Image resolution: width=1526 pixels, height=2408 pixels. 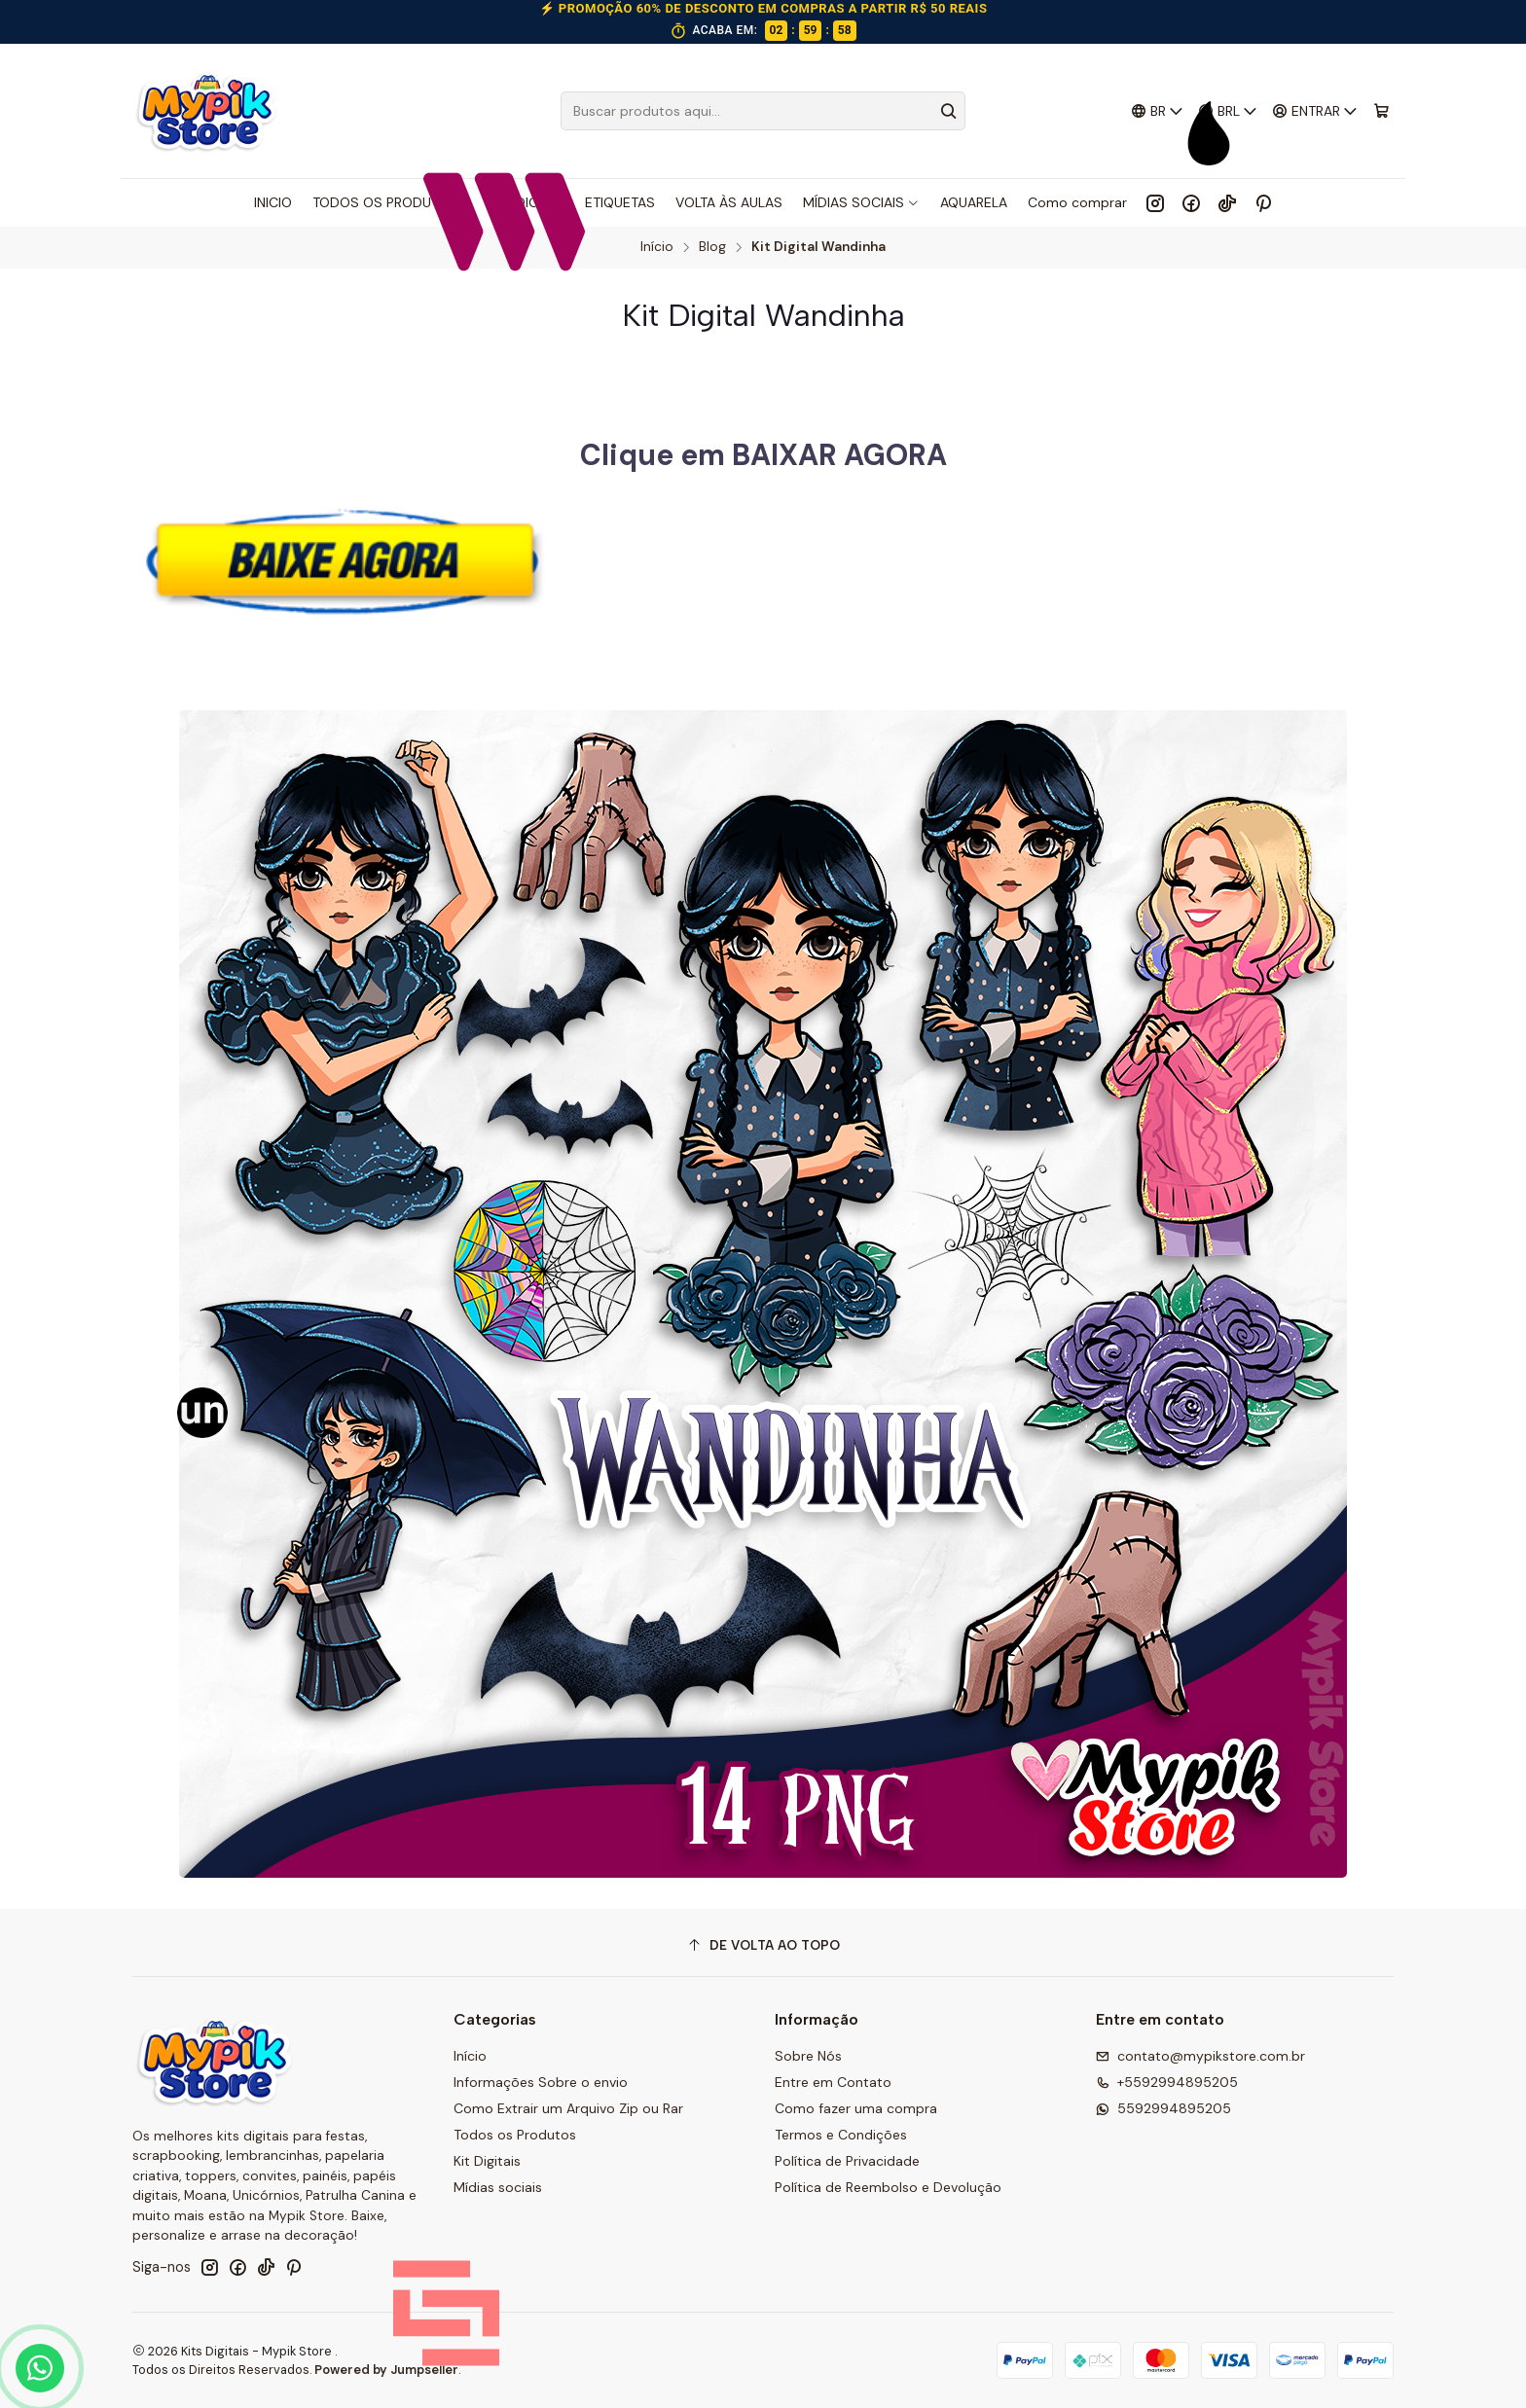 I want to click on elixir programming language logo, so click(x=1209, y=133).